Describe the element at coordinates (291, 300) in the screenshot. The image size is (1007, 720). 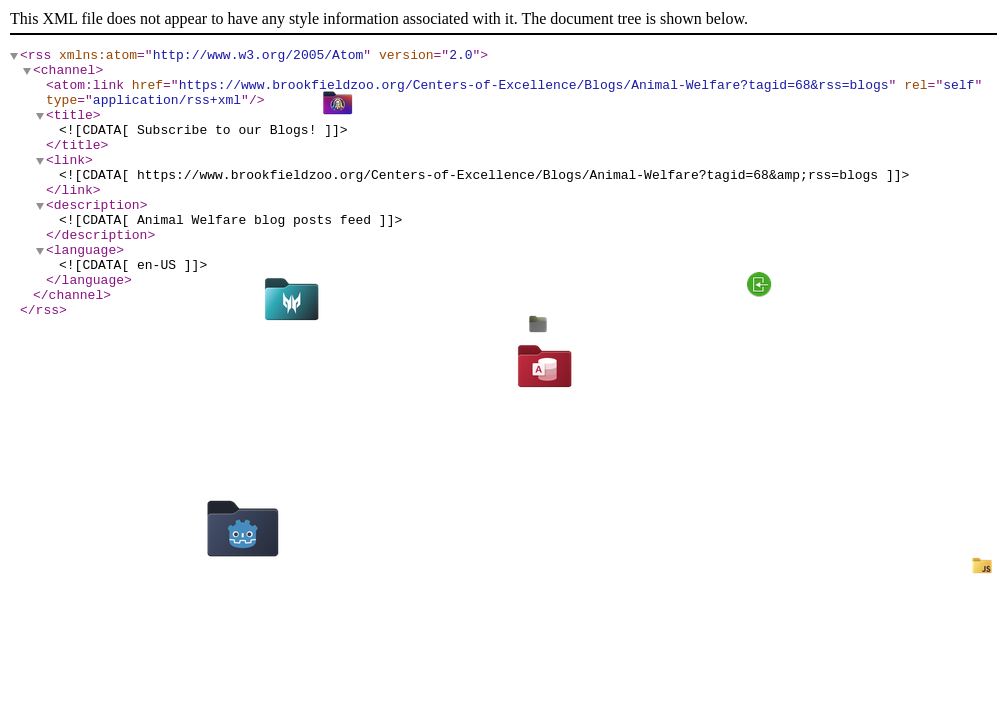
I see `open acer predator game files folder` at that location.